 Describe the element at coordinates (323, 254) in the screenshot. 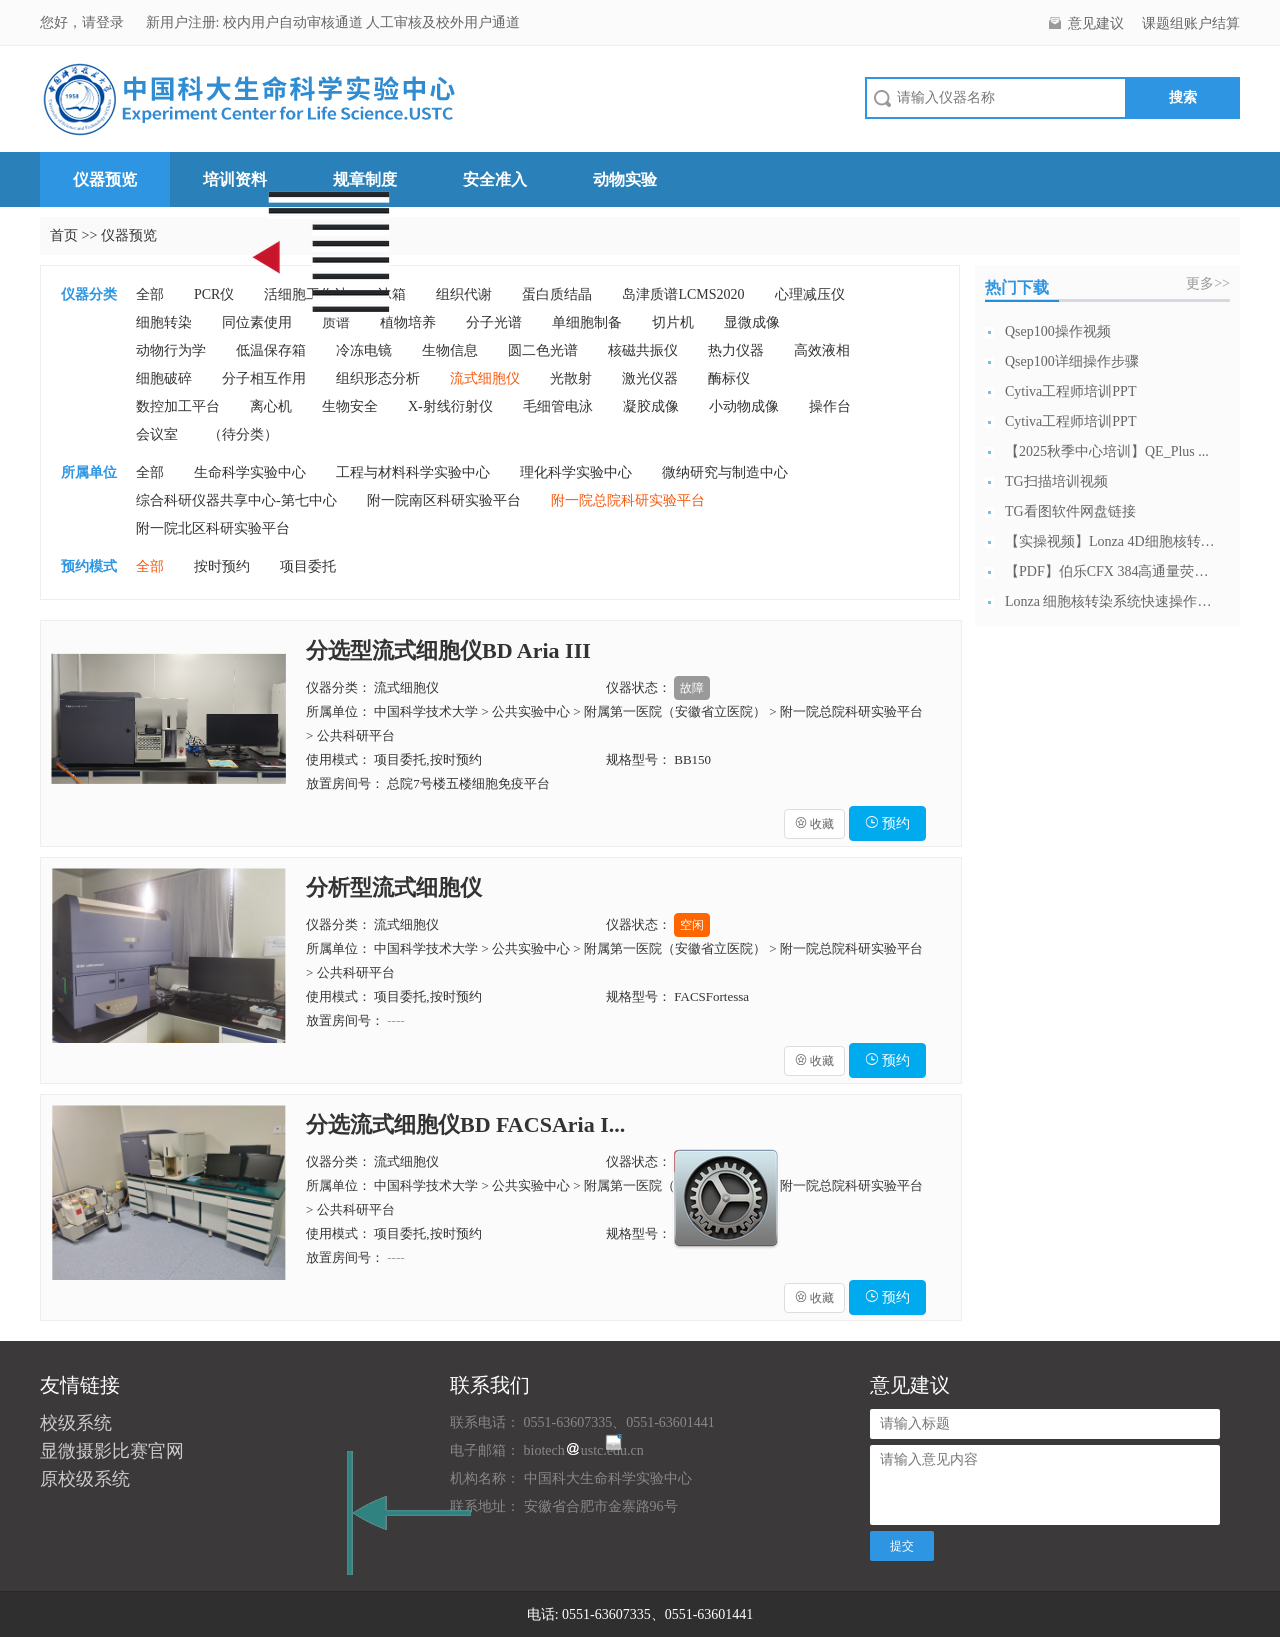

I see `decrease text indentation` at that location.